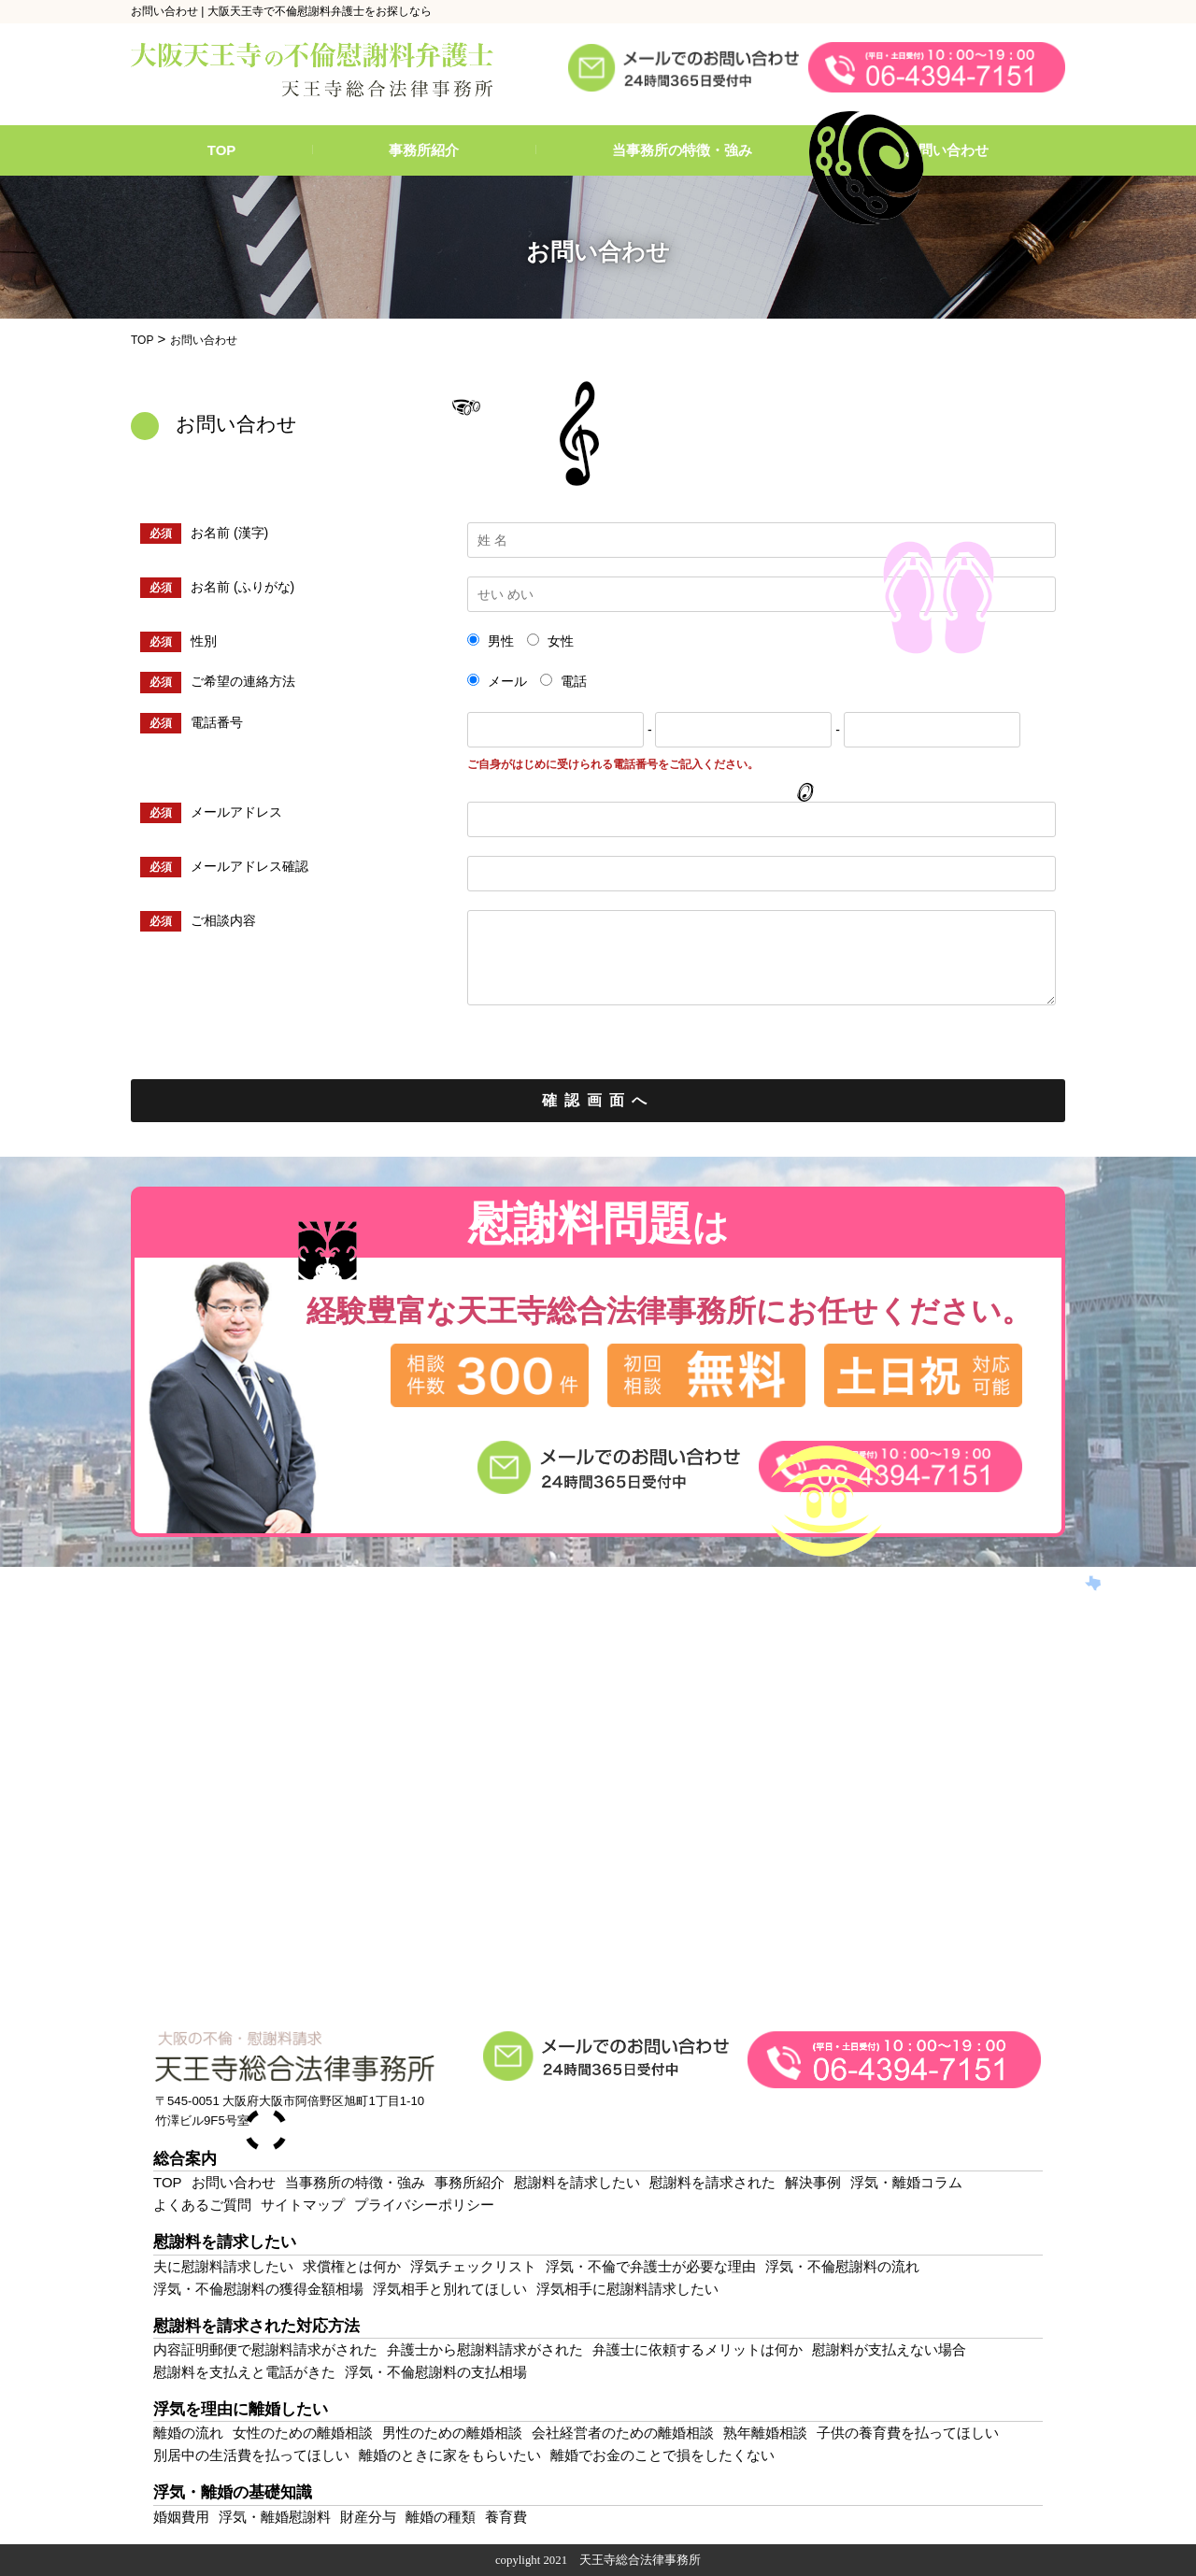 The image size is (1196, 2576). I want to click on access a portal or gateway feature, so click(805, 792).